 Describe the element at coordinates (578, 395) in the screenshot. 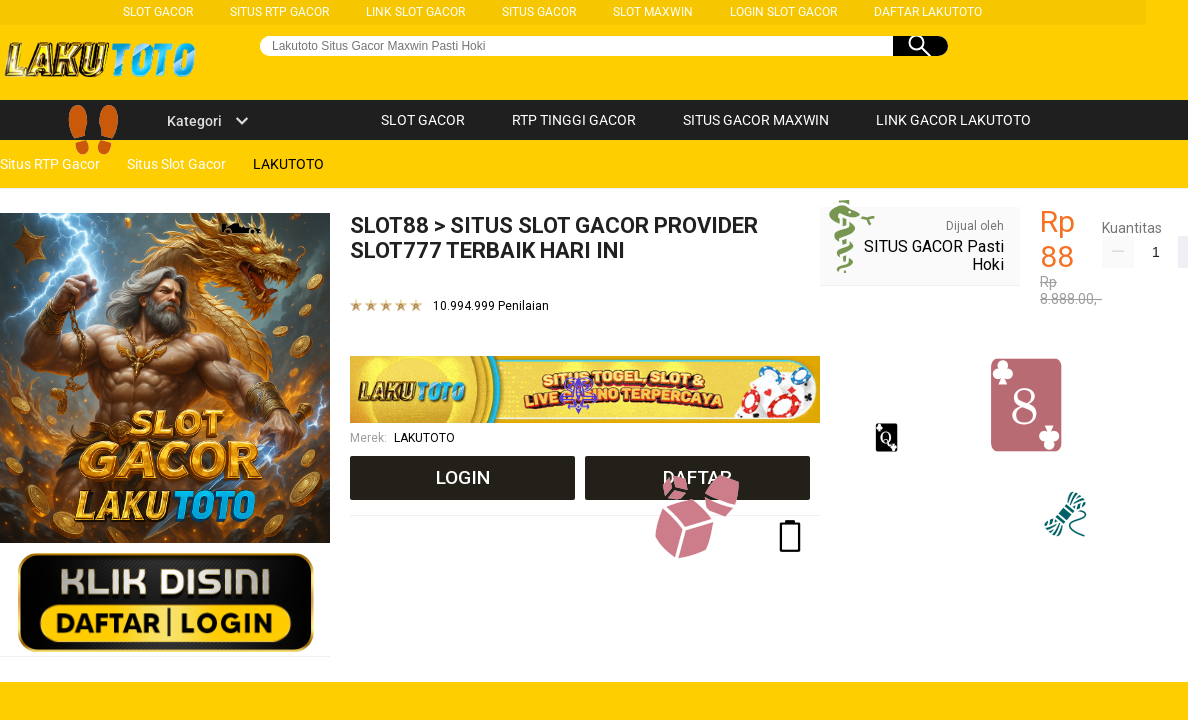

I see `decorative tribal or abstract emblem` at that location.